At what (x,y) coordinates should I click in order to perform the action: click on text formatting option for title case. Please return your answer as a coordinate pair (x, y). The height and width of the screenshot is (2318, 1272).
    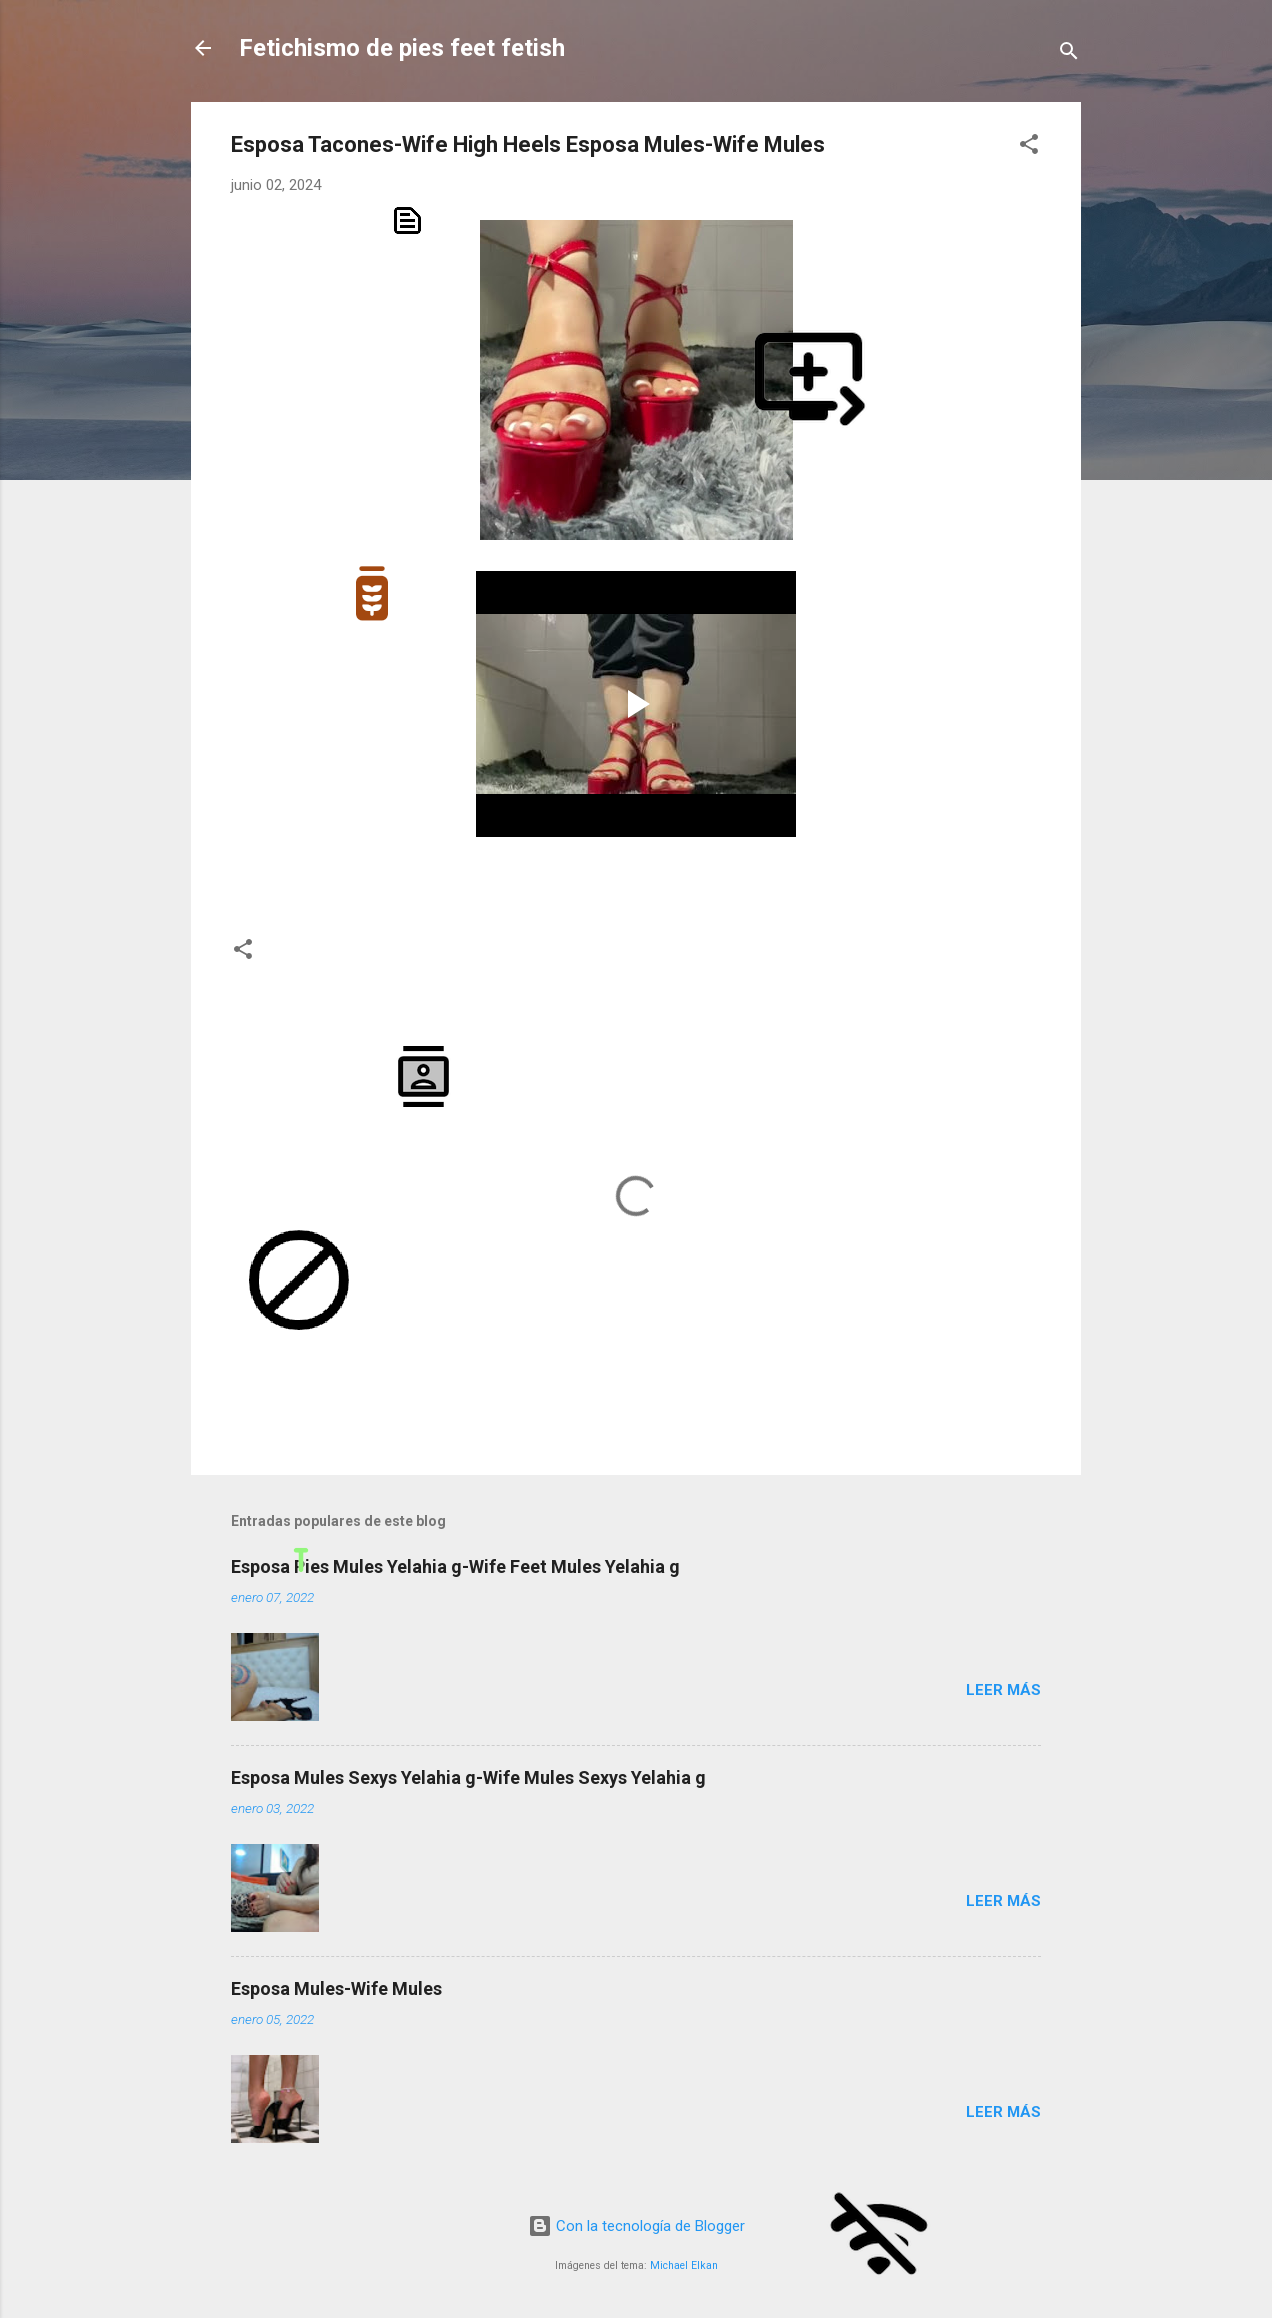
    Looking at the image, I should click on (301, 1560).